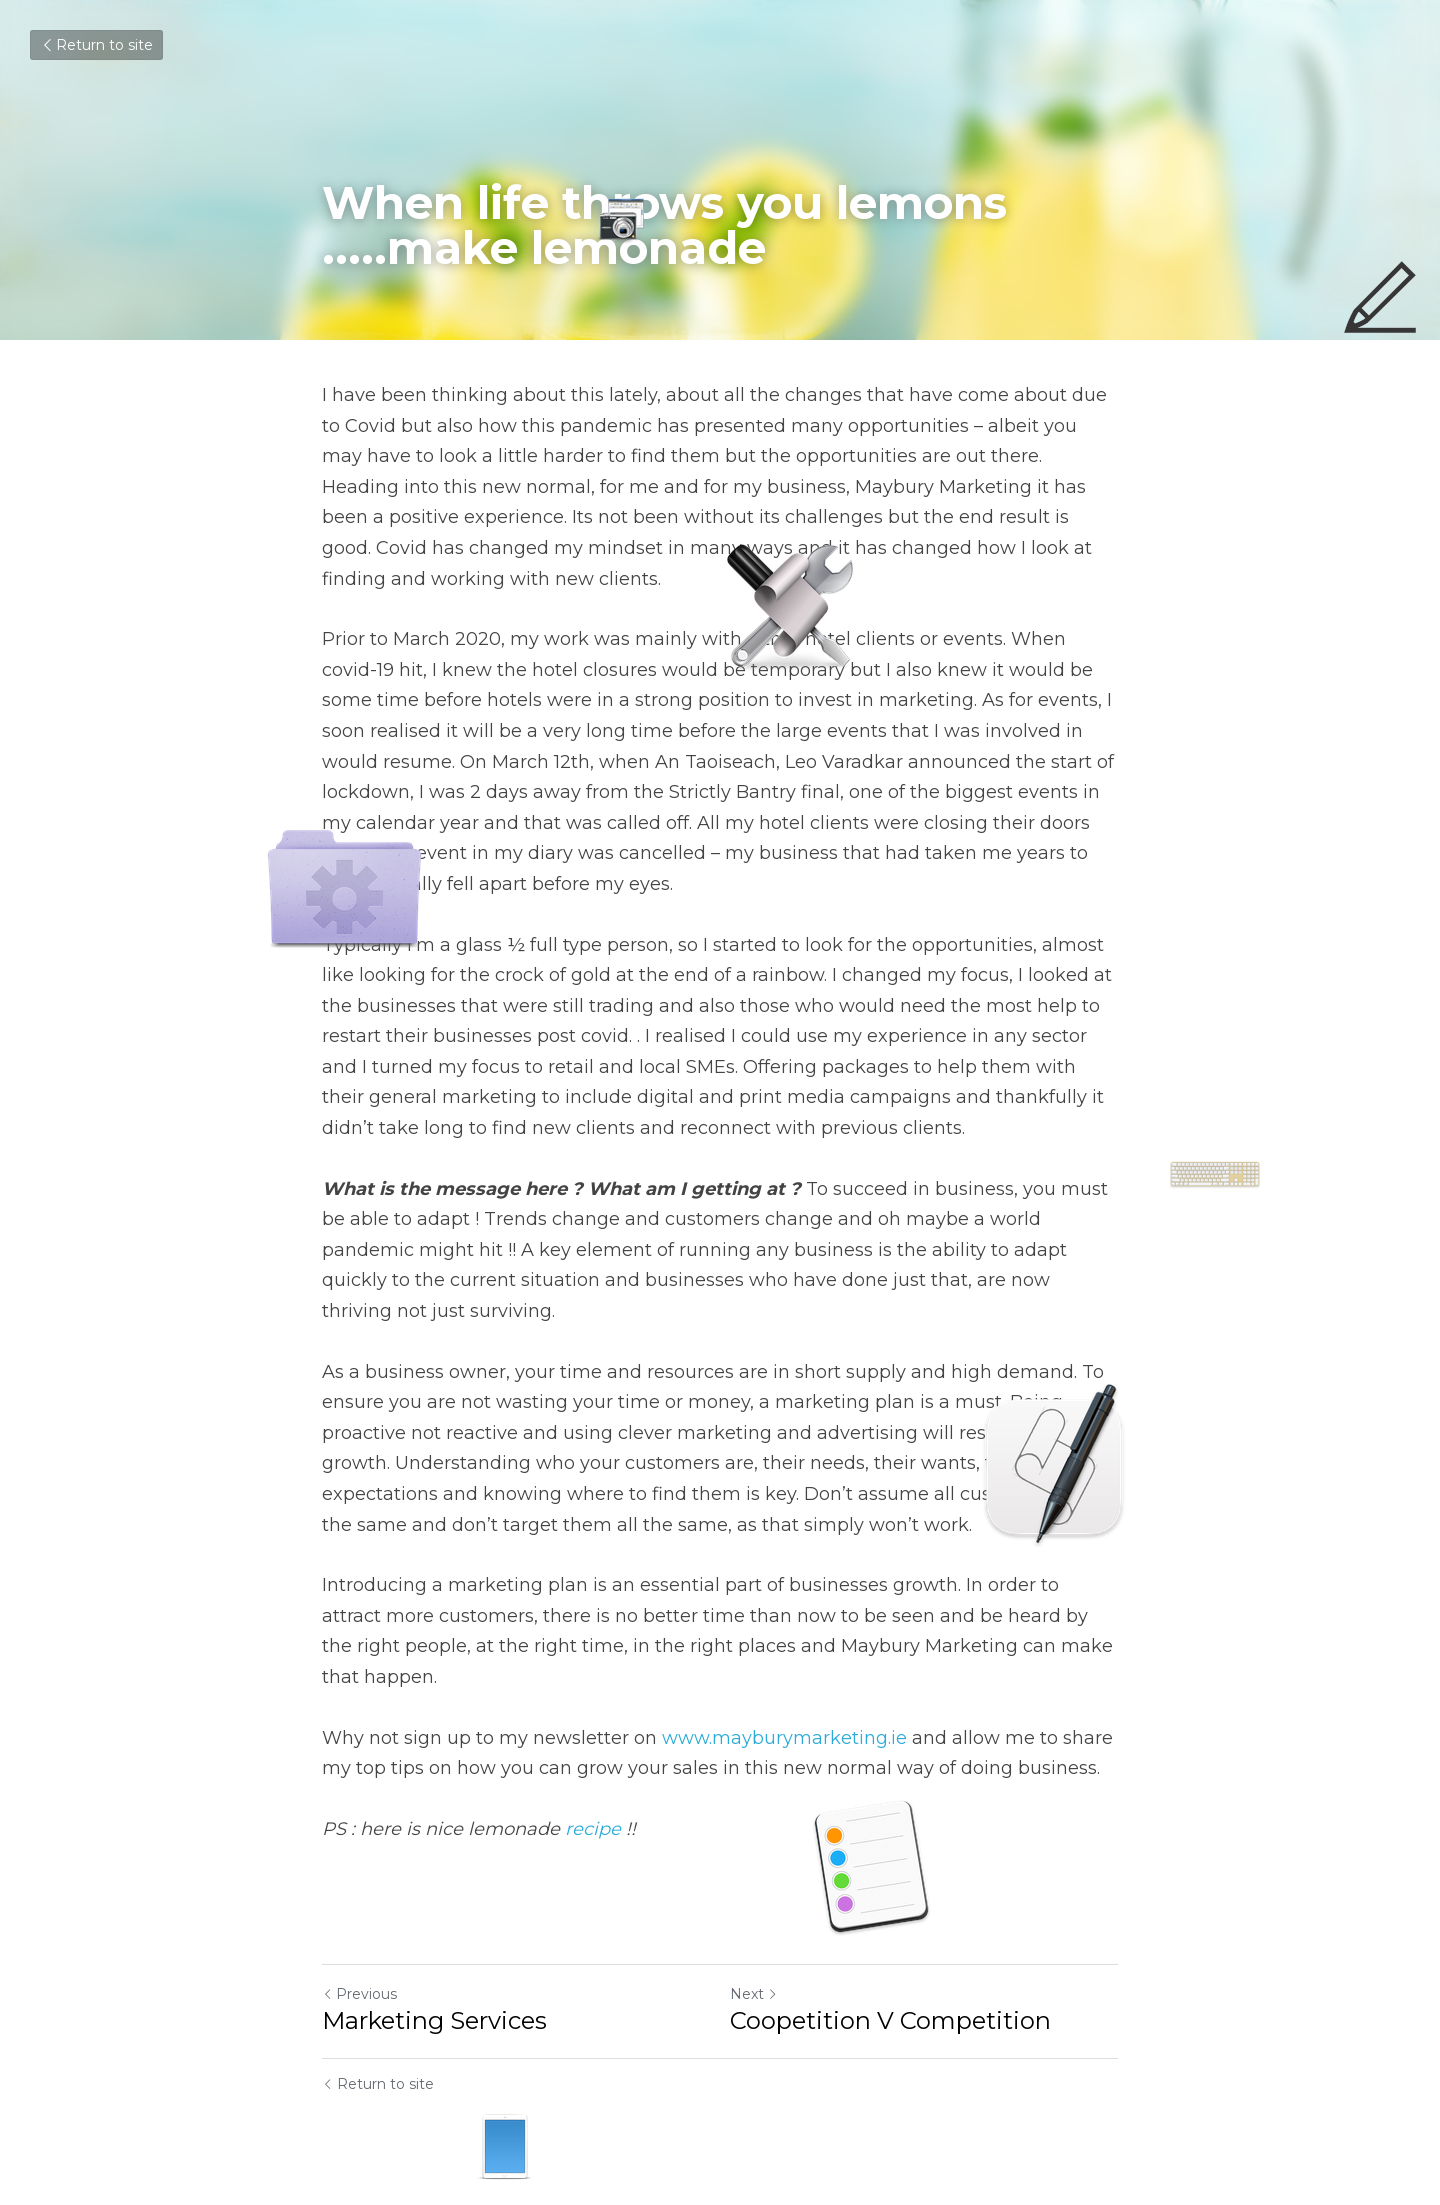 Image resolution: width=1440 pixels, height=2205 pixels. What do you see at coordinates (1380, 297) in the screenshot?
I see `edit app launcher settings` at bounding box center [1380, 297].